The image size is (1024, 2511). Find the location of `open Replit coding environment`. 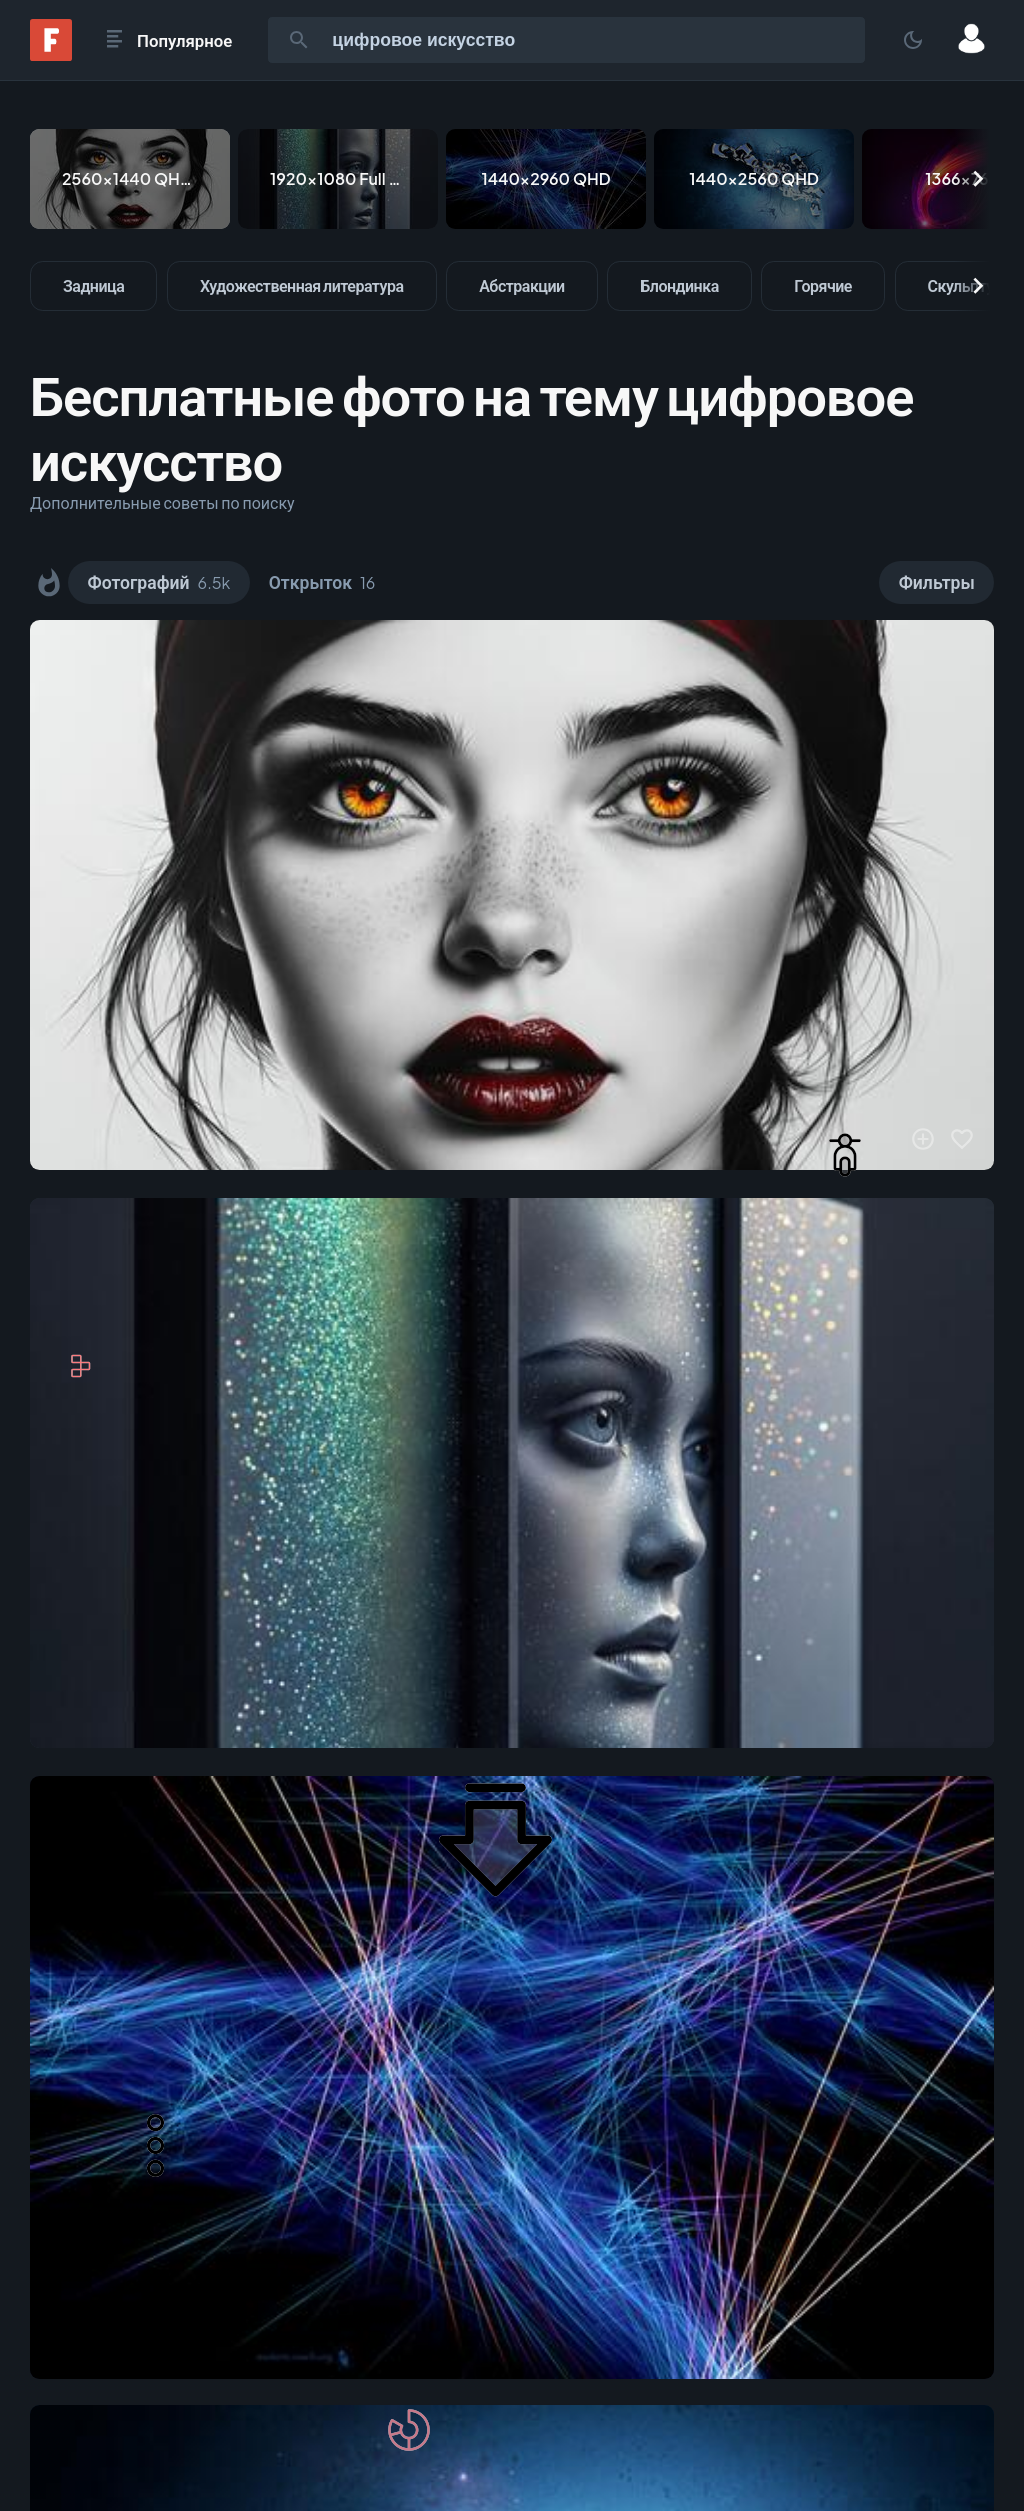

open Replit coding environment is located at coordinates (79, 1366).